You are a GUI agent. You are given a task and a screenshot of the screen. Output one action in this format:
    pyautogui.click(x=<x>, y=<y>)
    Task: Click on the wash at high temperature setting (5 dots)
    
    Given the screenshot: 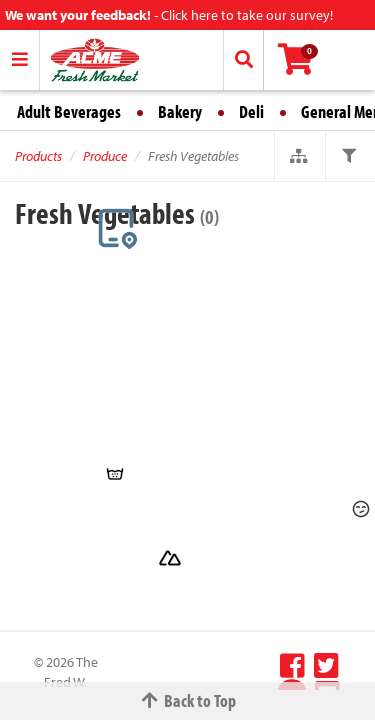 What is the action you would take?
    pyautogui.click(x=115, y=474)
    